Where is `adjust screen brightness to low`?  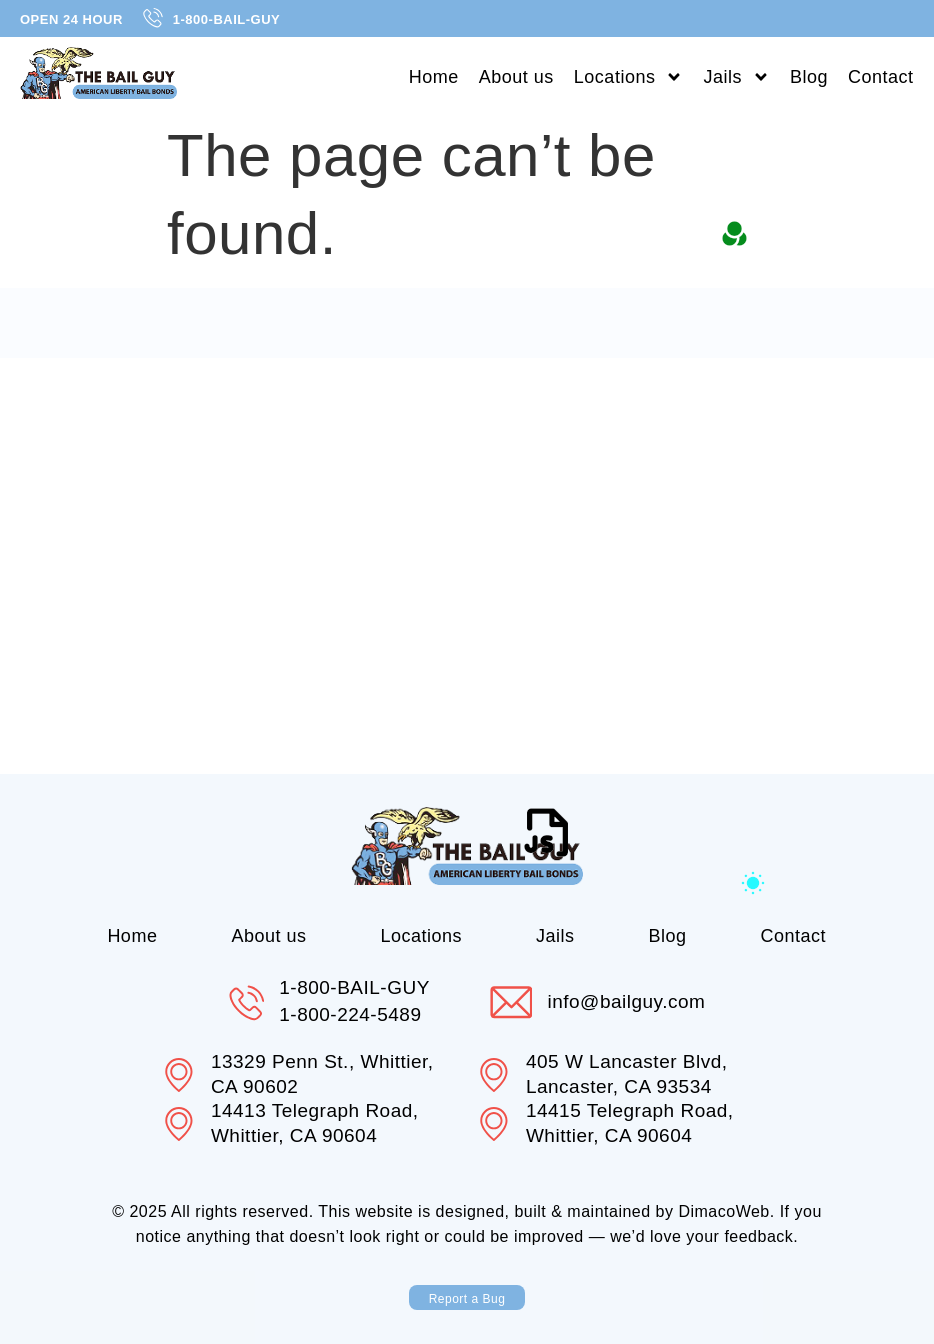 adjust screen brightness to low is located at coordinates (753, 883).